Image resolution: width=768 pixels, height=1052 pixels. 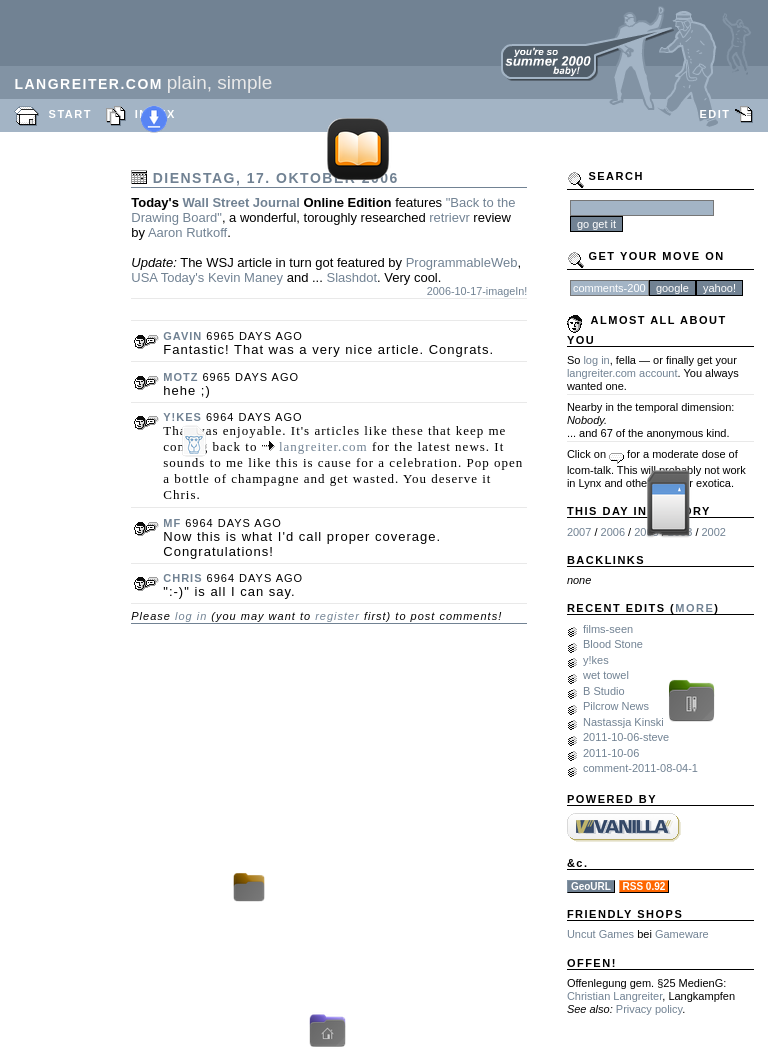 I want to click on access your templates folder, so click(x=691, y=700).